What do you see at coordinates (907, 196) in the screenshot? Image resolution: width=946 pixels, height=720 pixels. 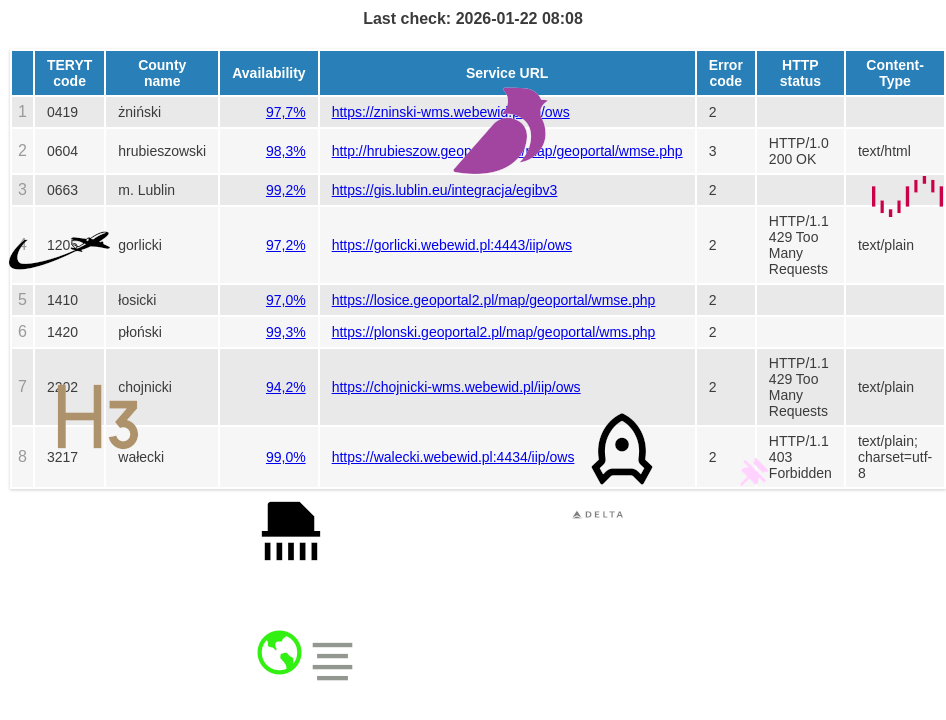 I see `unraid server management application` at bounding box center [907, 196].